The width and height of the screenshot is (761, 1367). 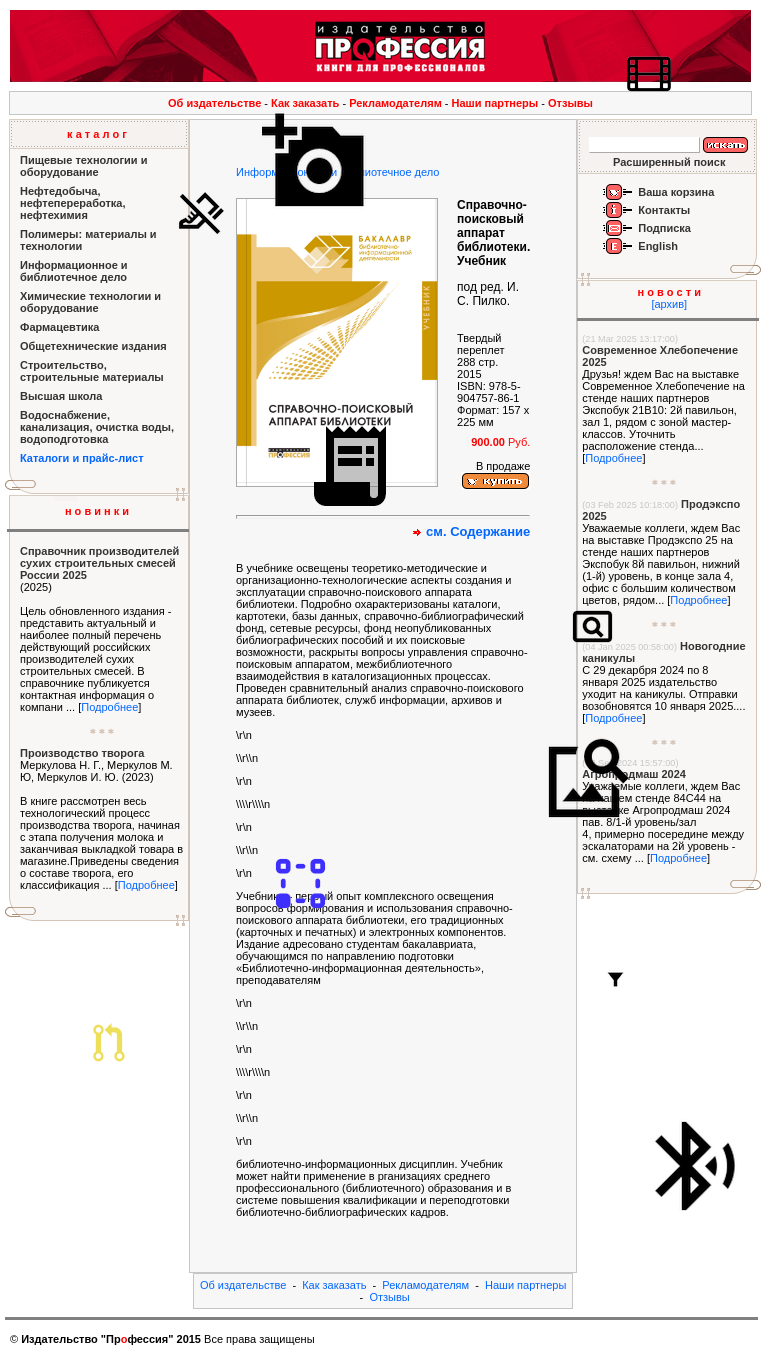 What do you see at coordinates (315, 162) in the screenshot?
I see `add a new photo` at bounding box center [315, 162].